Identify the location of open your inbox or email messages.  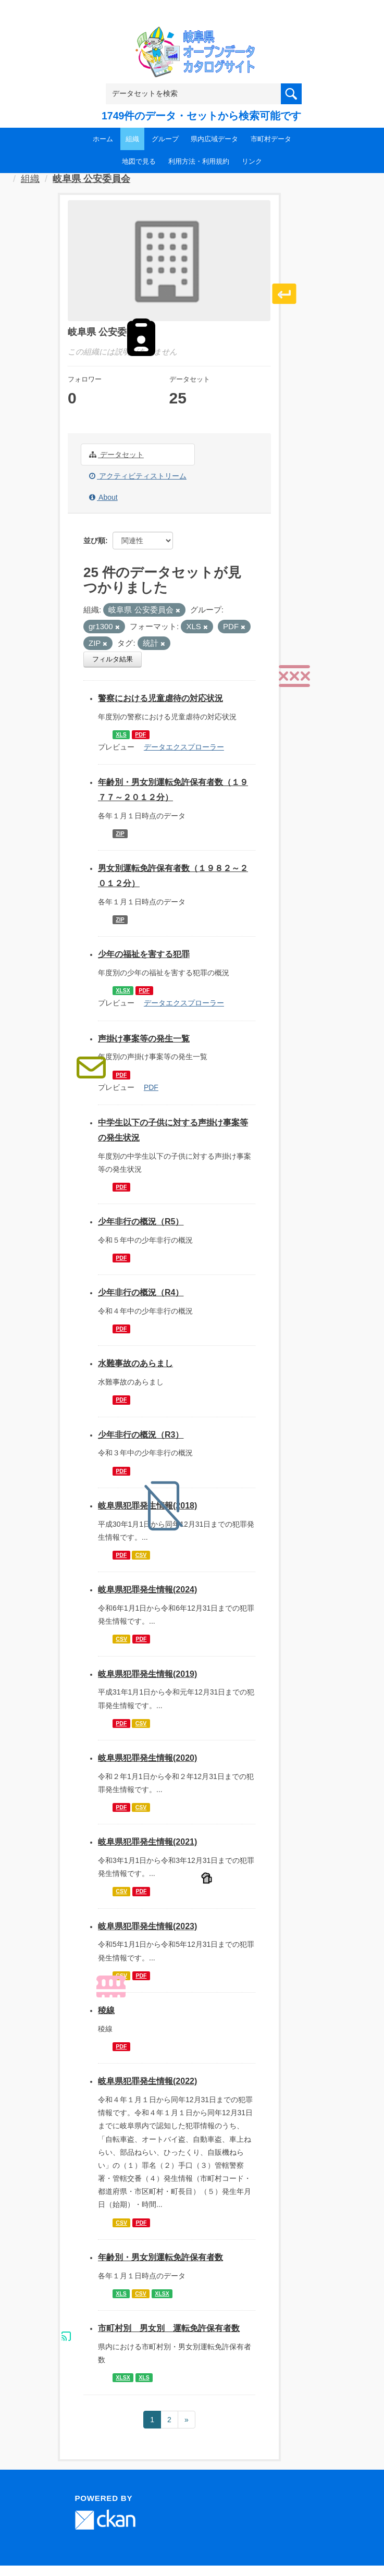
(91, 1068).